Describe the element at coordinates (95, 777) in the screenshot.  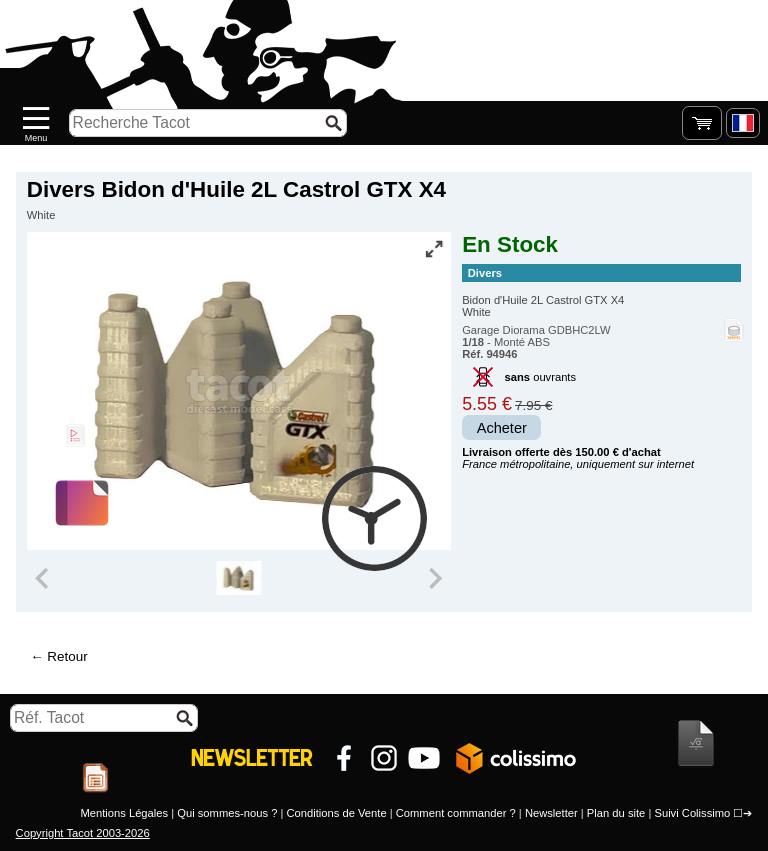
I see `libreoffice impress presentation file` at that location.